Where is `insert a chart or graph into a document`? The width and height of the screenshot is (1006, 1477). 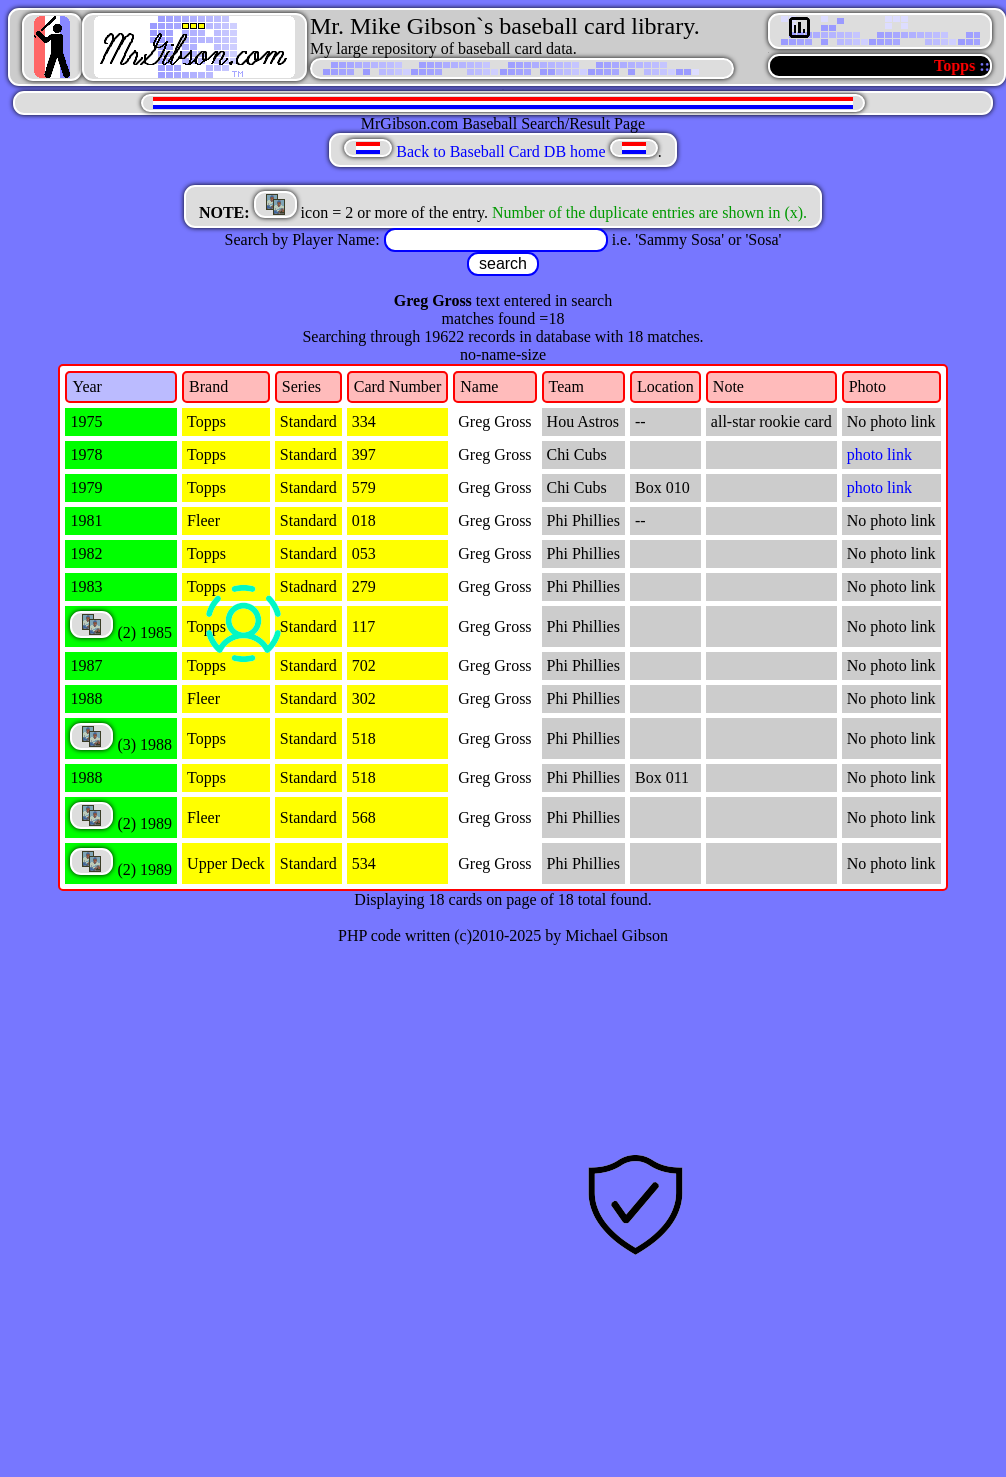 insert a chart or graph into a document is located at coordinates (799, 27).